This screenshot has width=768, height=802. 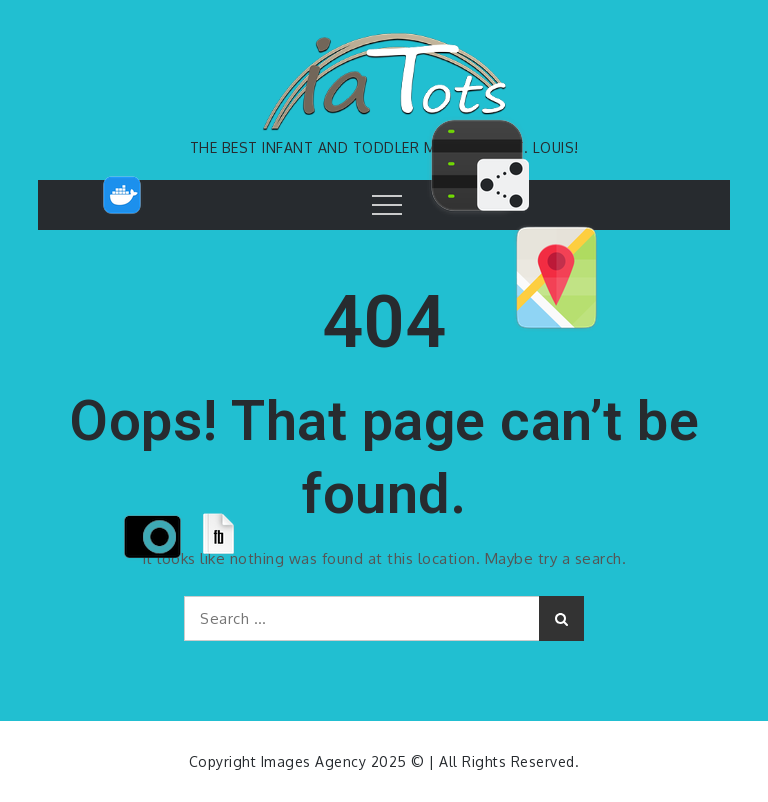 What do you see at coordinates (218, 534) in the screenshot?
I see `a fictionbook (.fb2) ebook file` at bounding box center [218, 534].